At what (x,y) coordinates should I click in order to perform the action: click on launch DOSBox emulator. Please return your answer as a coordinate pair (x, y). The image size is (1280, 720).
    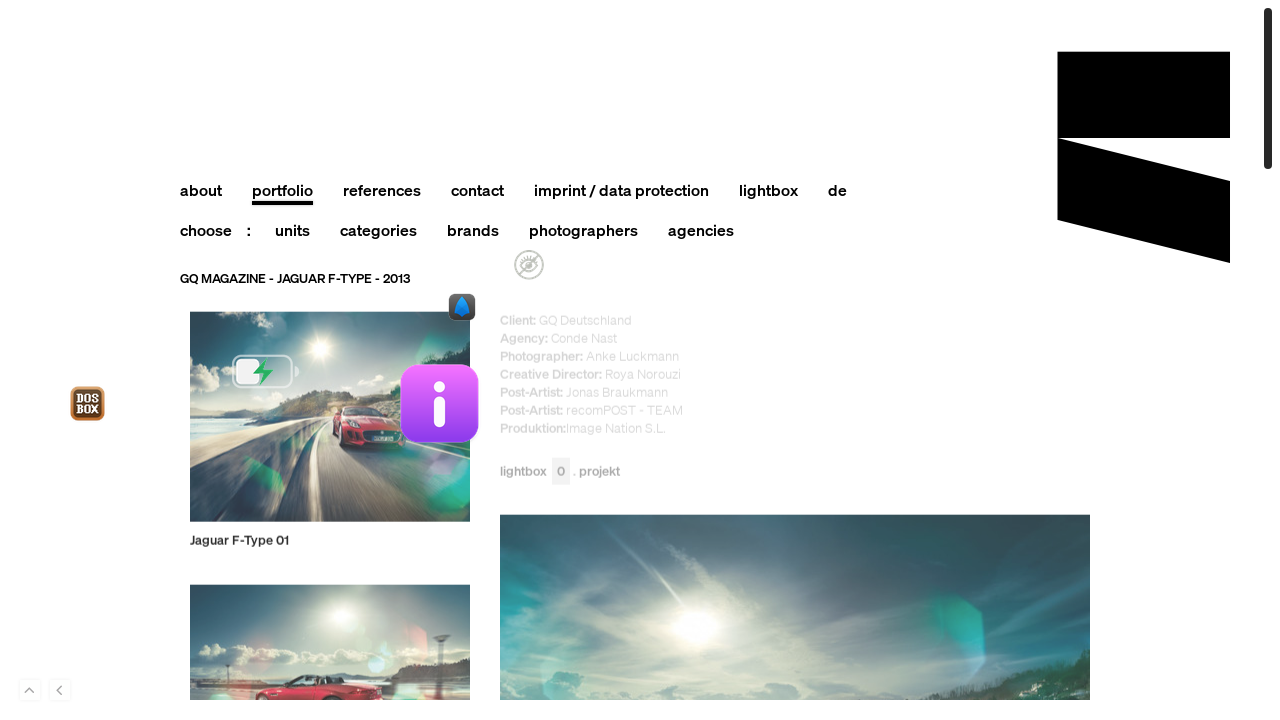
    Looking at the image, I should click on (87, 403).